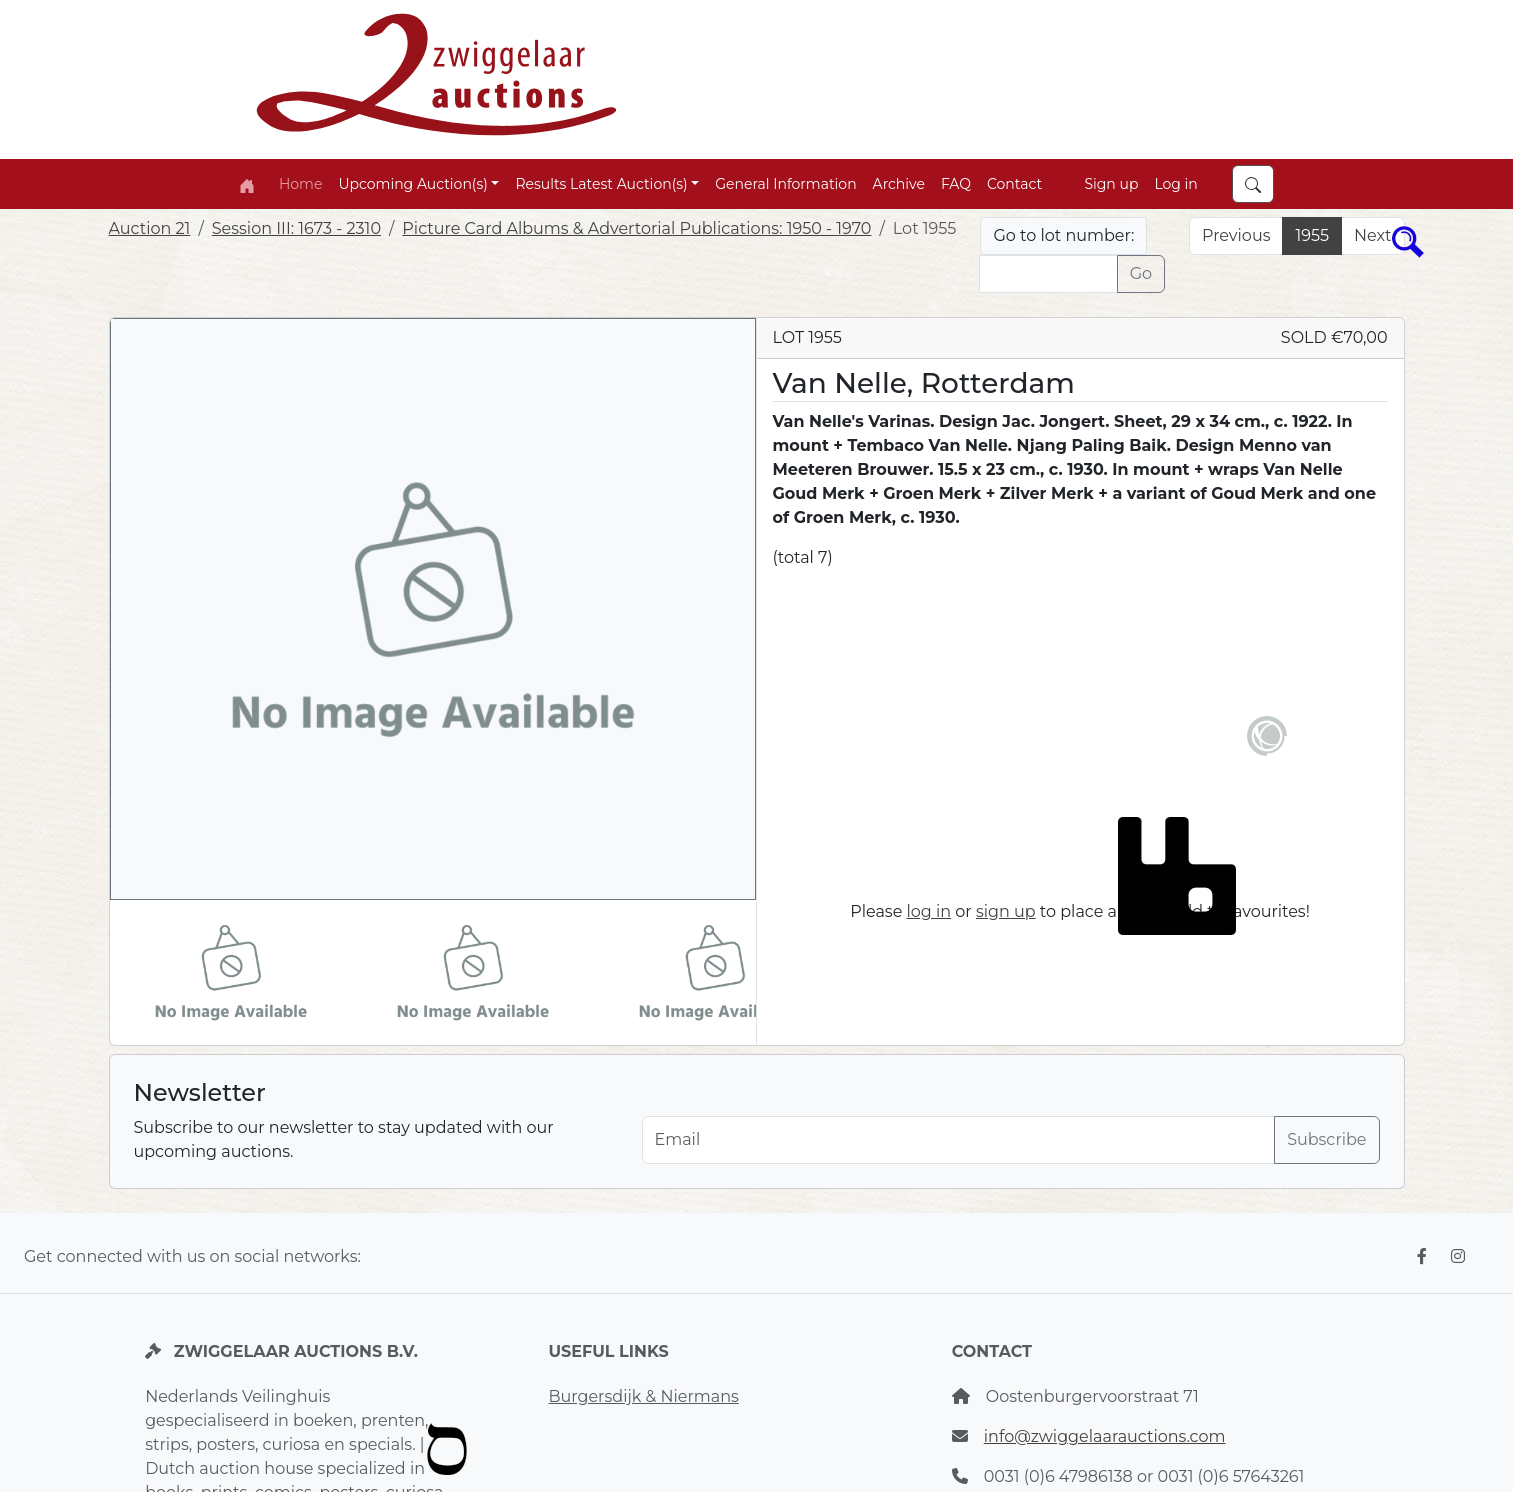 This screenshot has width=1513, height=1492. I want to click on open the Sefaria app, so click(447, 1449).